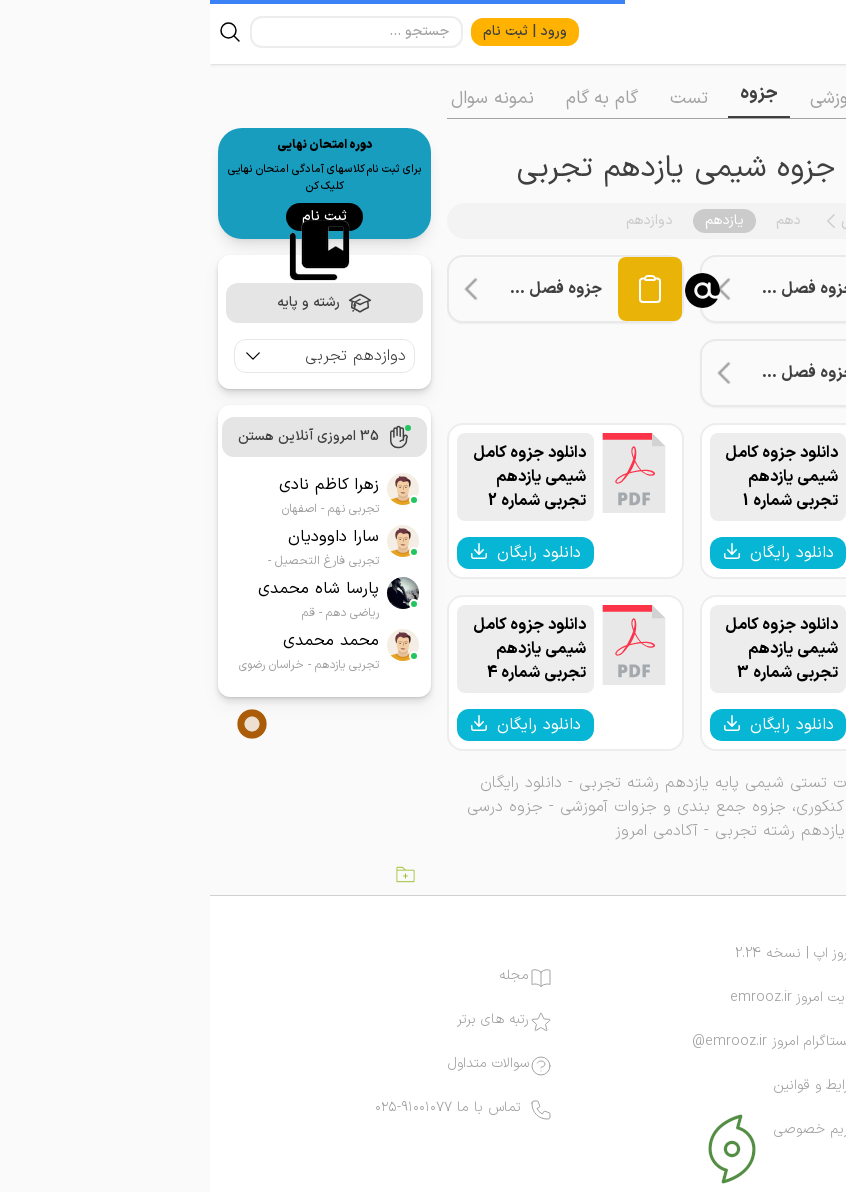 The width and height of the screenshot is (846, 1192). What do you see at coordinates (319, 250) in the screenshot?
I see `access your bookmarked collections` at bounding box center [319, 250].